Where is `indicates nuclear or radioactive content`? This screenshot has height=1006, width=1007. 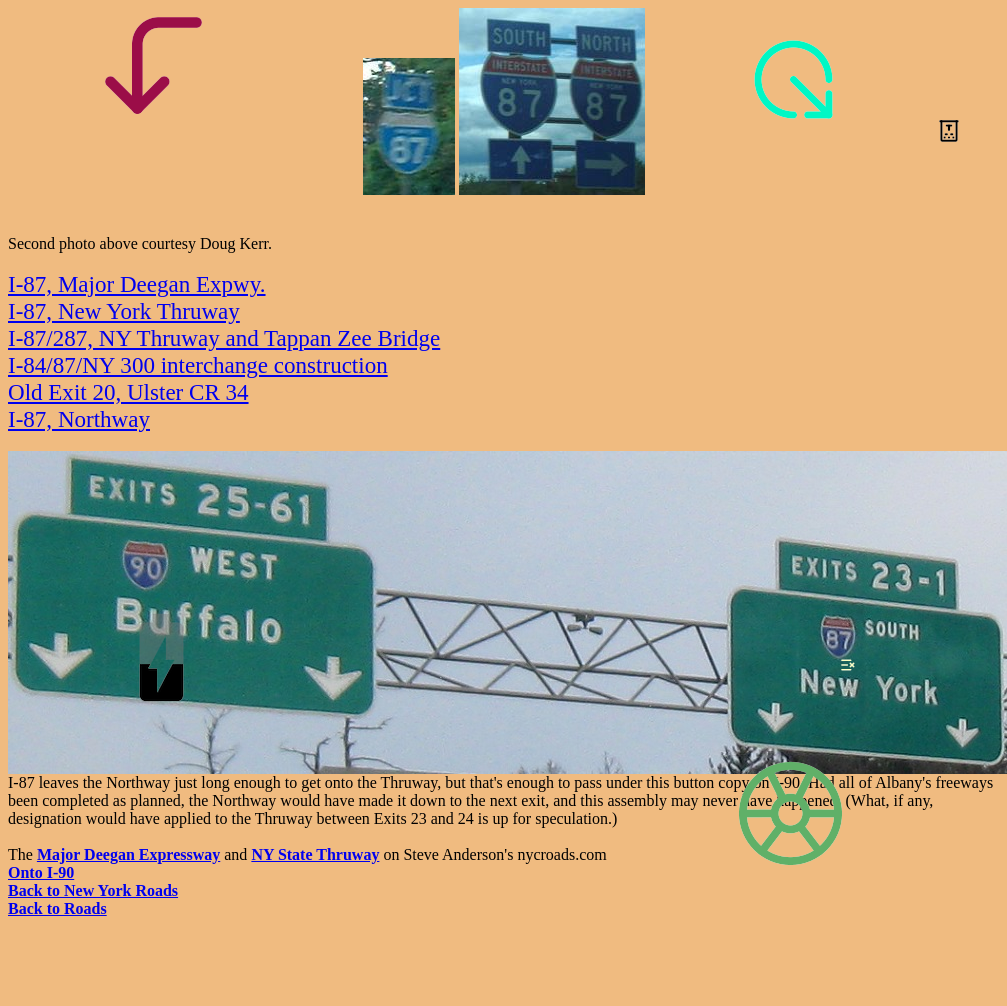 indicates nuclear or radioactive content is located at coordinates (790, 813).